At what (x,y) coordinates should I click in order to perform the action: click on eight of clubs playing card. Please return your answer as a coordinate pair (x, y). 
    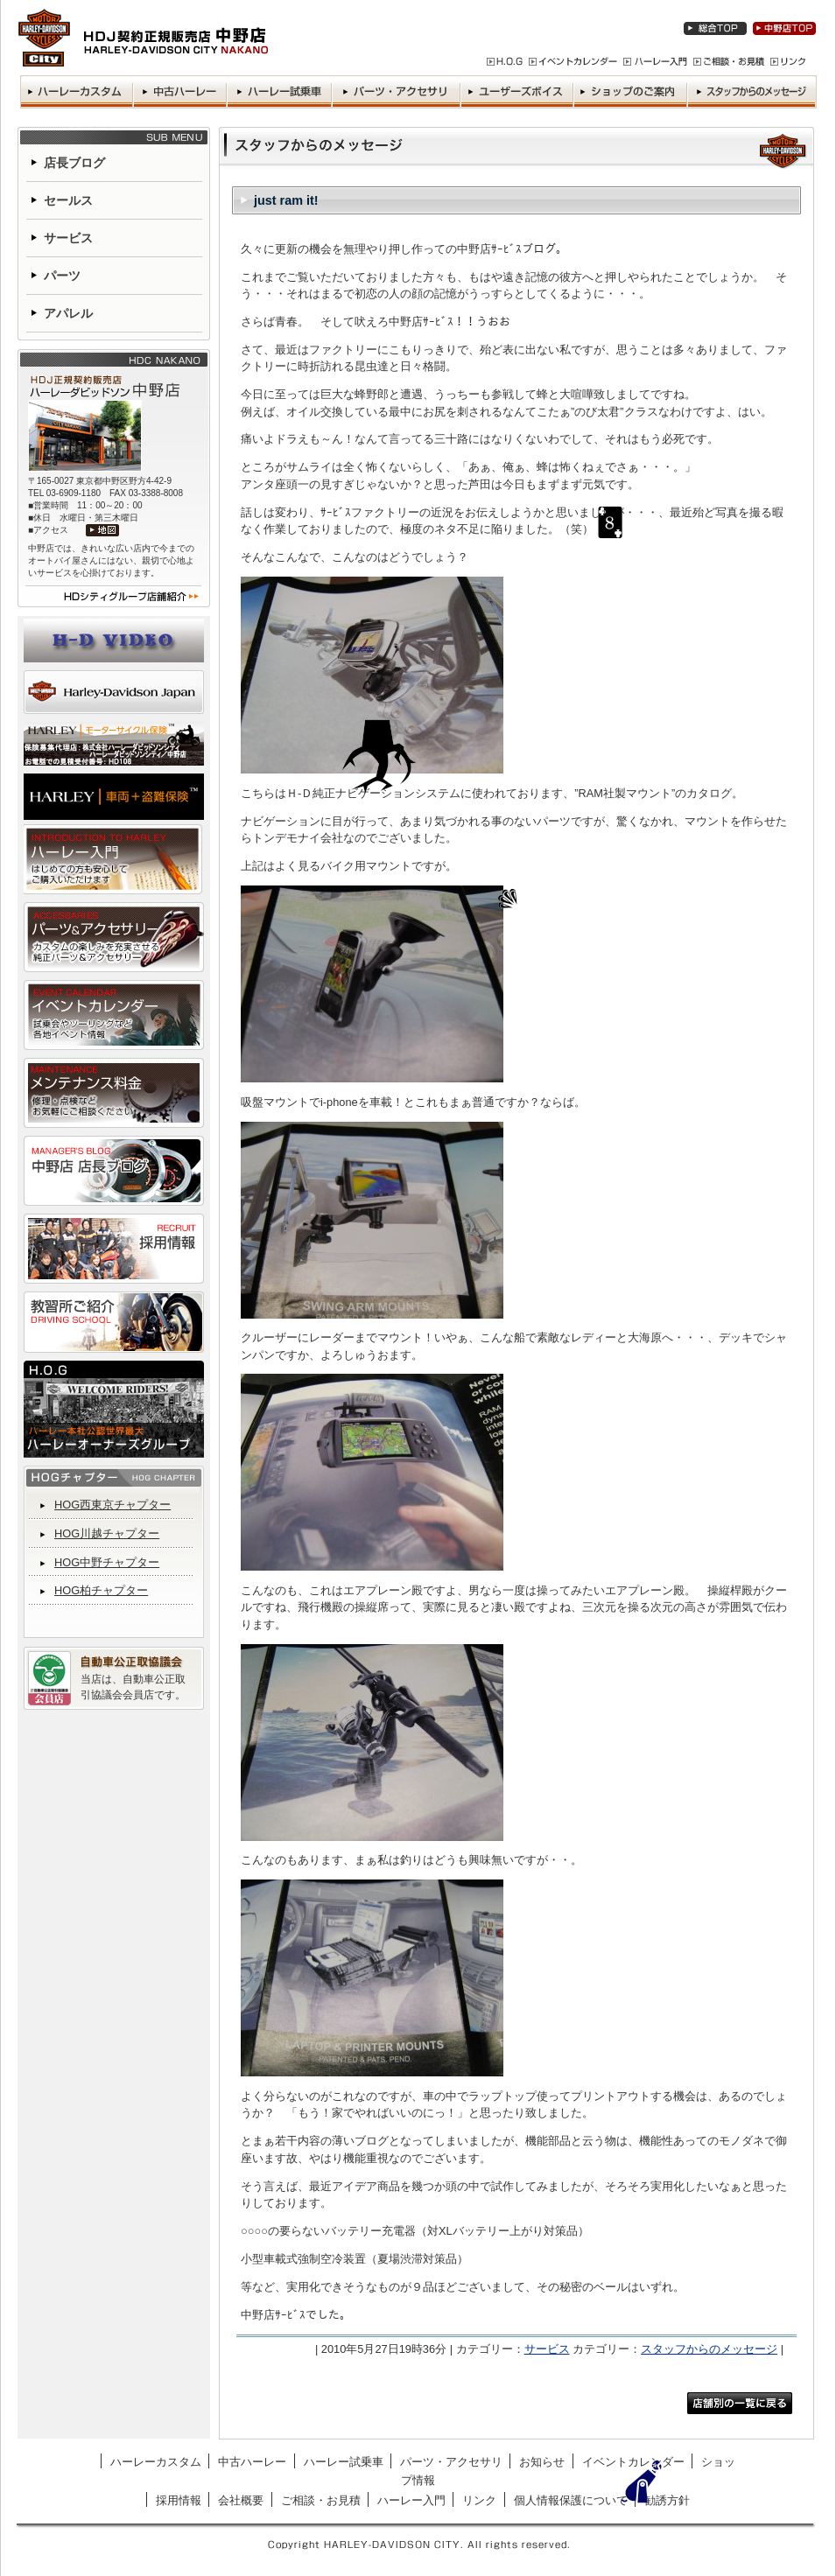
    Looking at the image, I should click on (610, 522).